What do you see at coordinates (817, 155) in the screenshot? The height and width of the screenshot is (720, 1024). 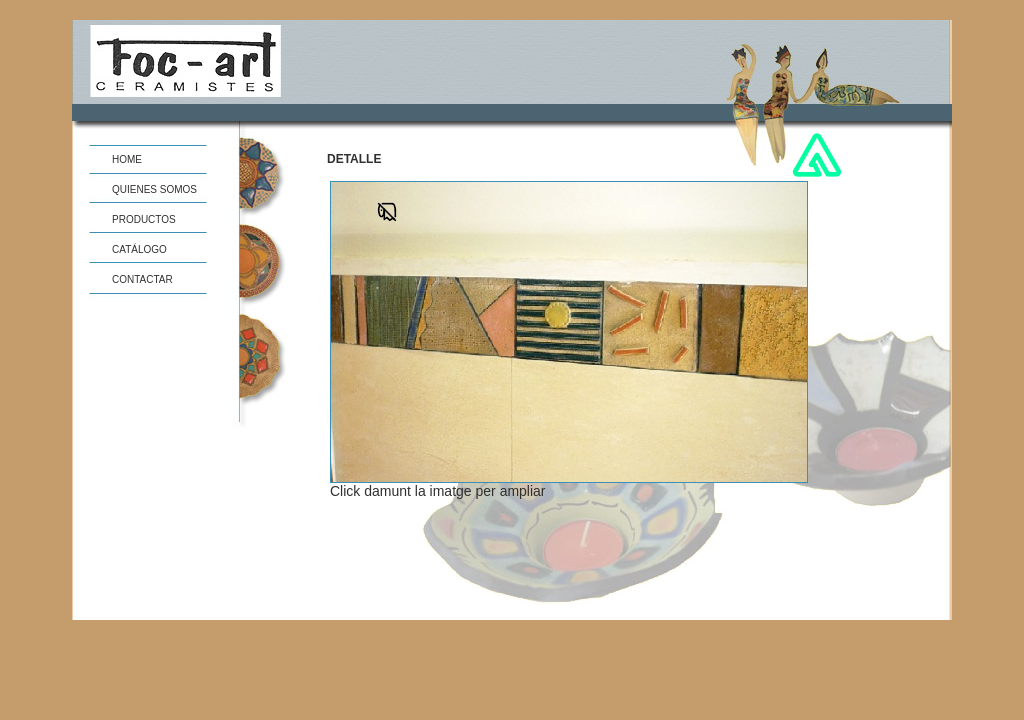 I see `Adobe brand logo` at bounding box center [817, 155].